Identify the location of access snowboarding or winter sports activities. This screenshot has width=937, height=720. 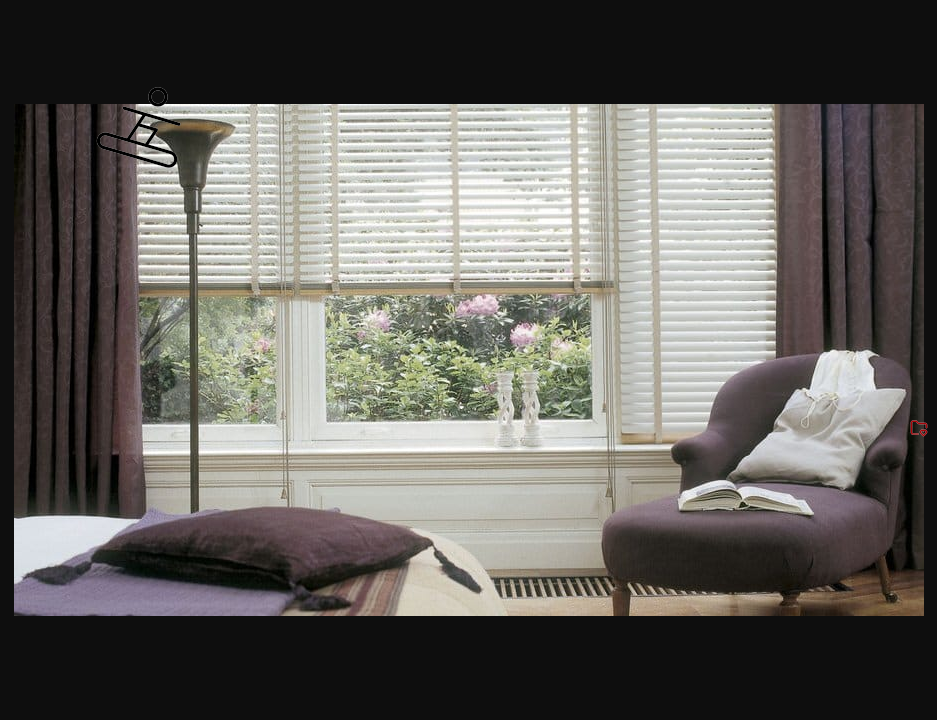
(143, 127).